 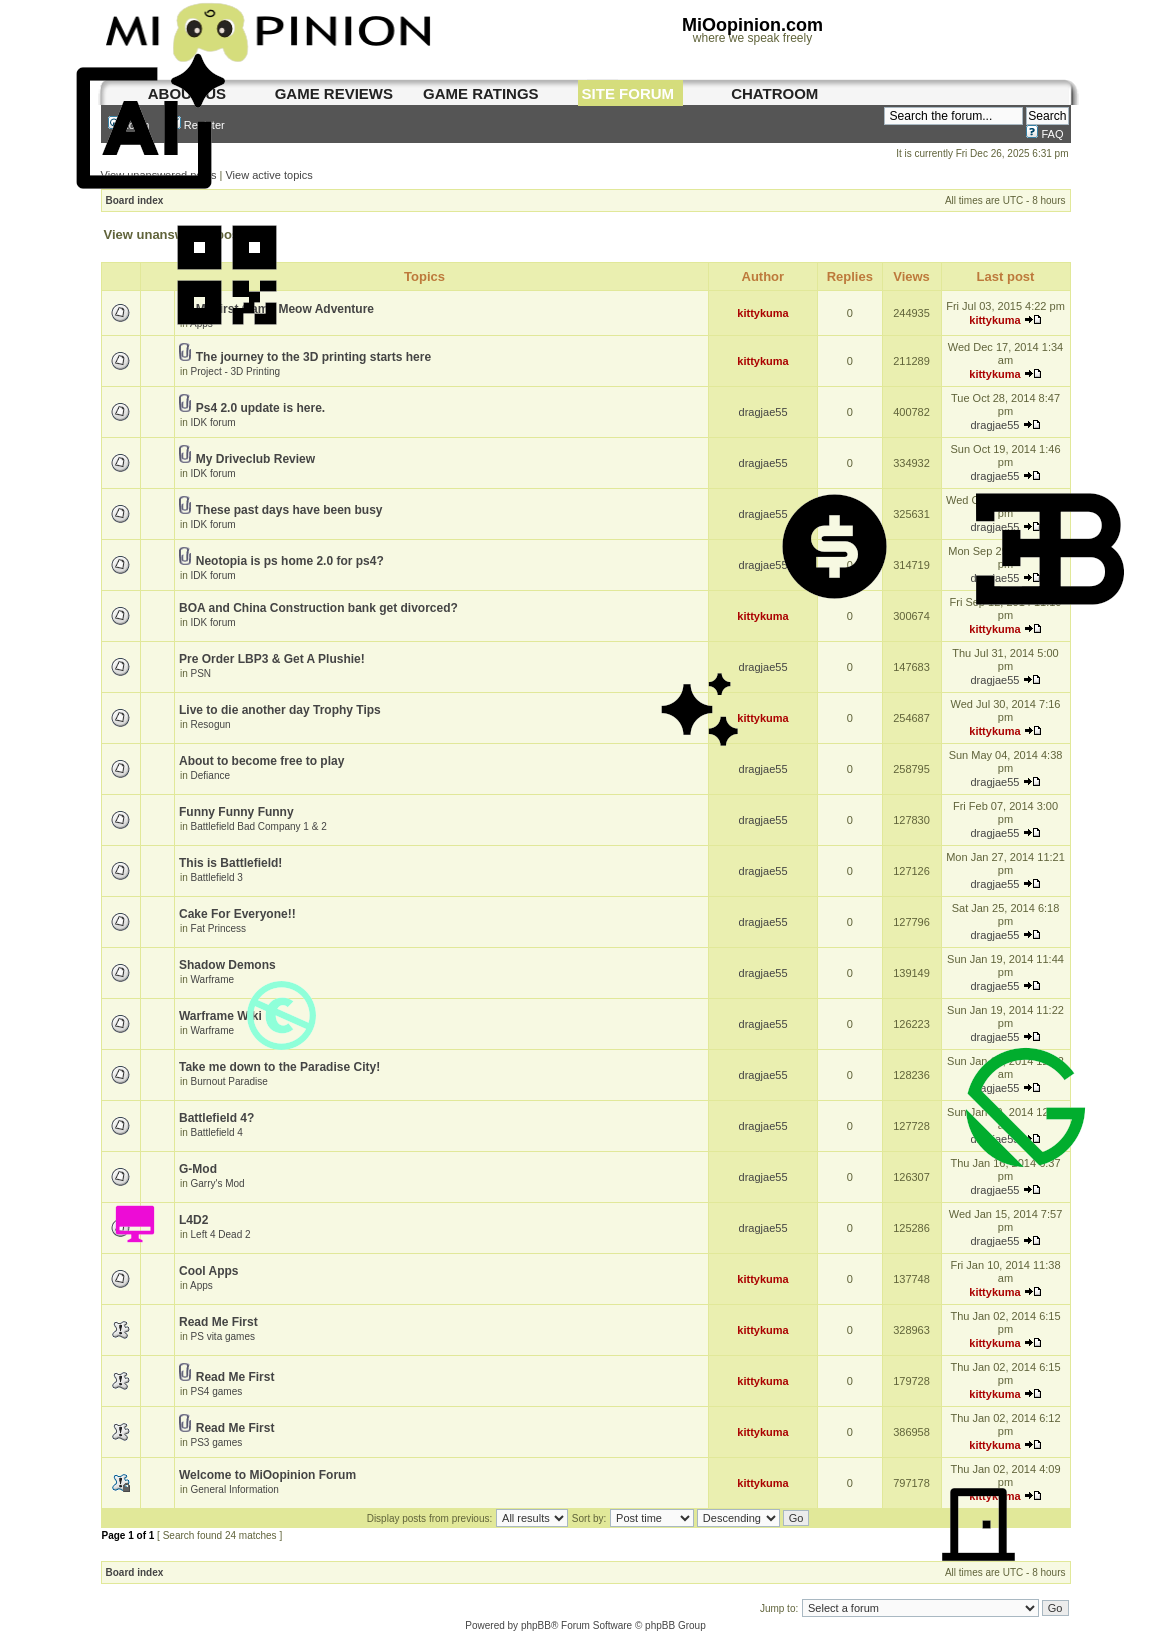 What do you see at coordinates (1025, 1107) in the screenshot?
I see `gatsby framework logo` at bounding box center [1025, 1107].